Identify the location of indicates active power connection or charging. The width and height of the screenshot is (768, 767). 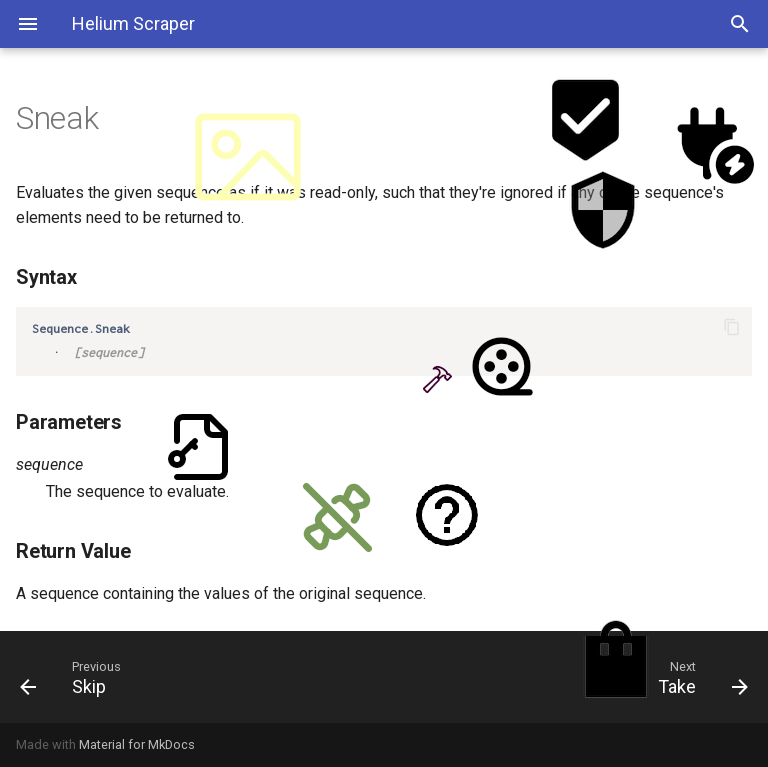
(711, 145).